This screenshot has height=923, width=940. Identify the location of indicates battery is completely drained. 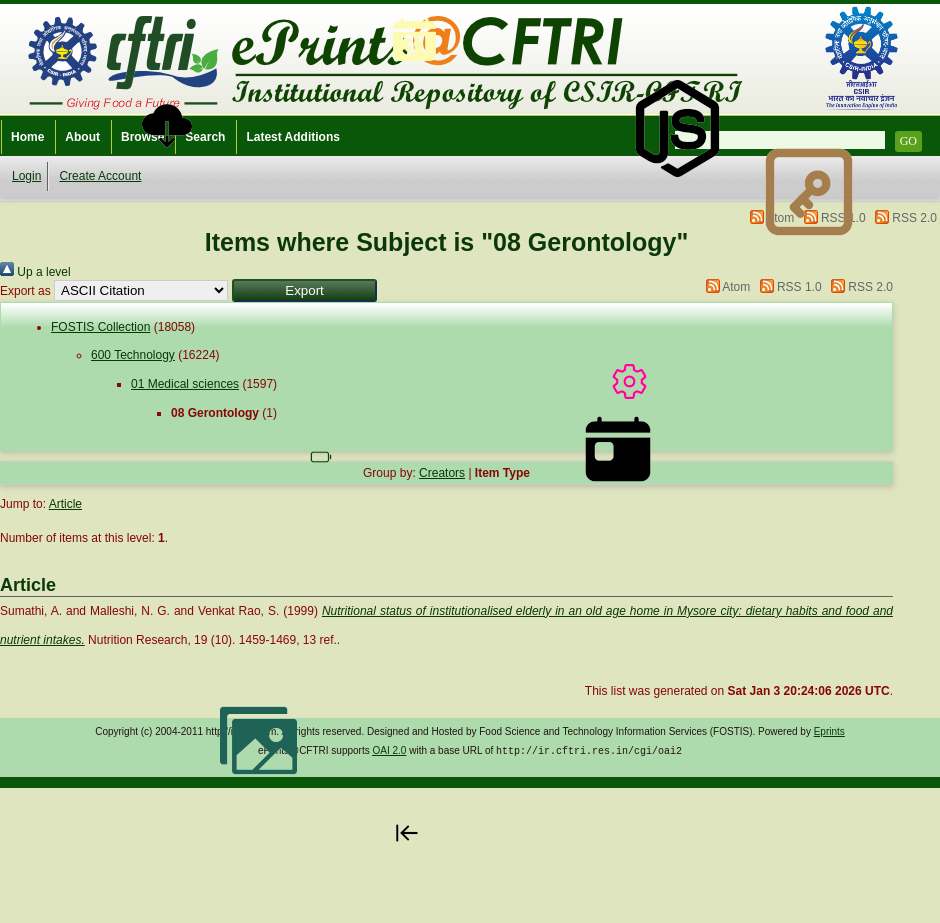
(321, 457).